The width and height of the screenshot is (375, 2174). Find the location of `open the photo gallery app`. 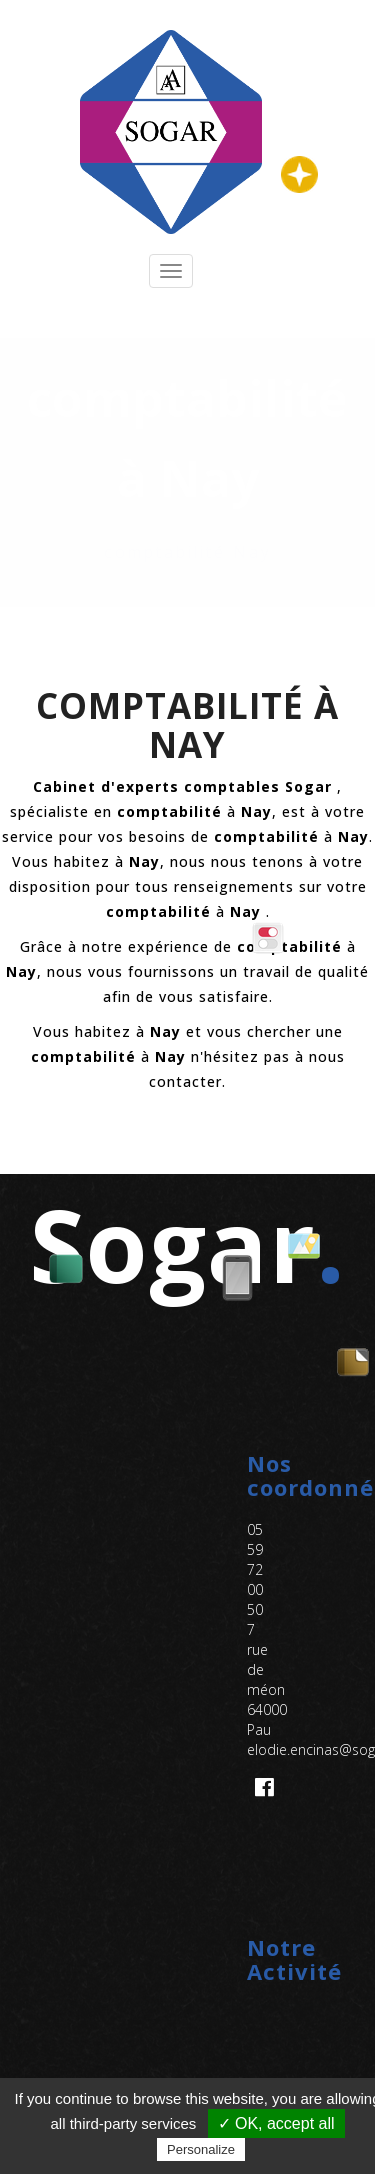

open the photo gallery app is located at coordinates (304, 1246).